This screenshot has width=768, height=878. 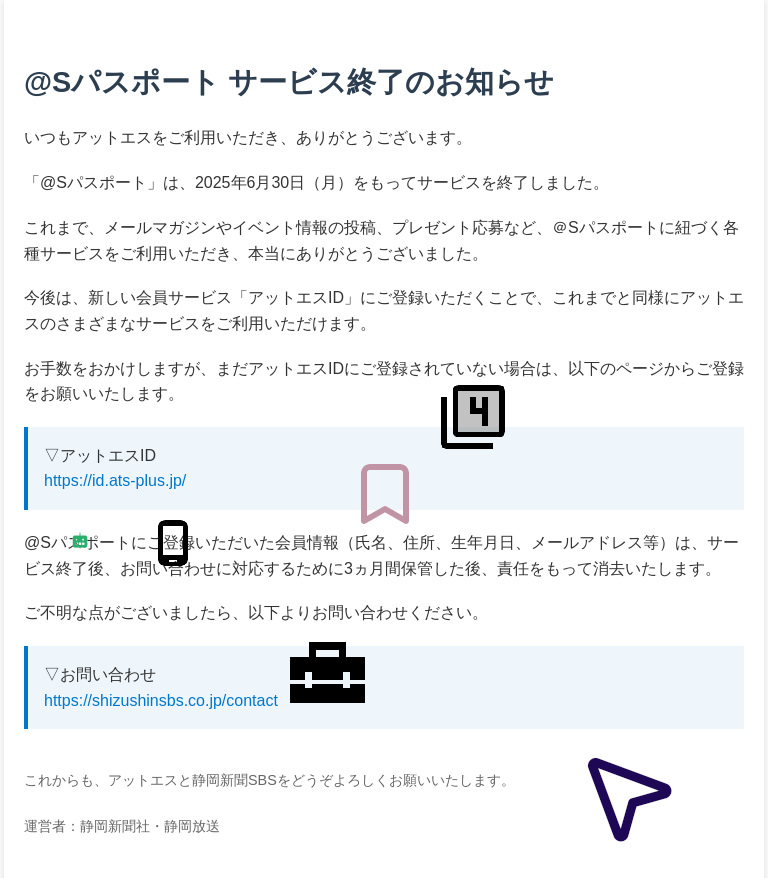 I want to click on tap to navigate to a destination, so click(x=623, y=793).